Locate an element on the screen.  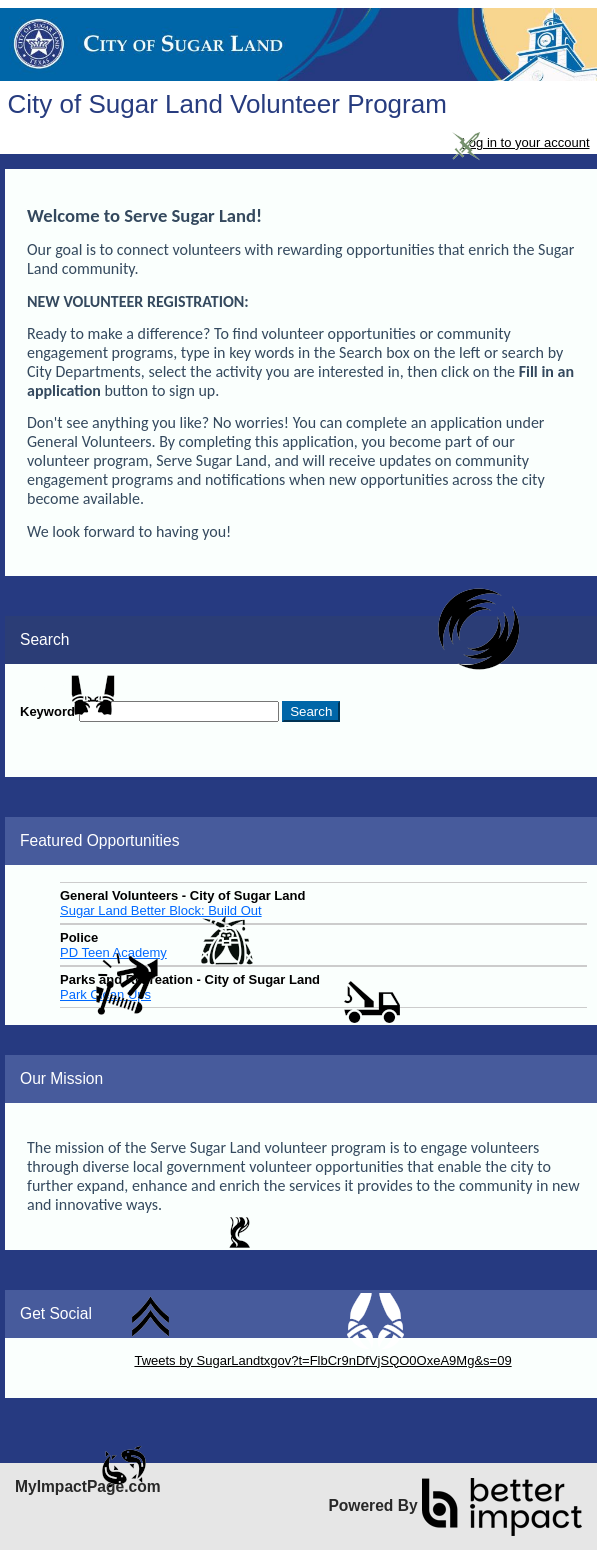
indicates a magic or mystical item in inventory is located at coordinates (238, 1232).